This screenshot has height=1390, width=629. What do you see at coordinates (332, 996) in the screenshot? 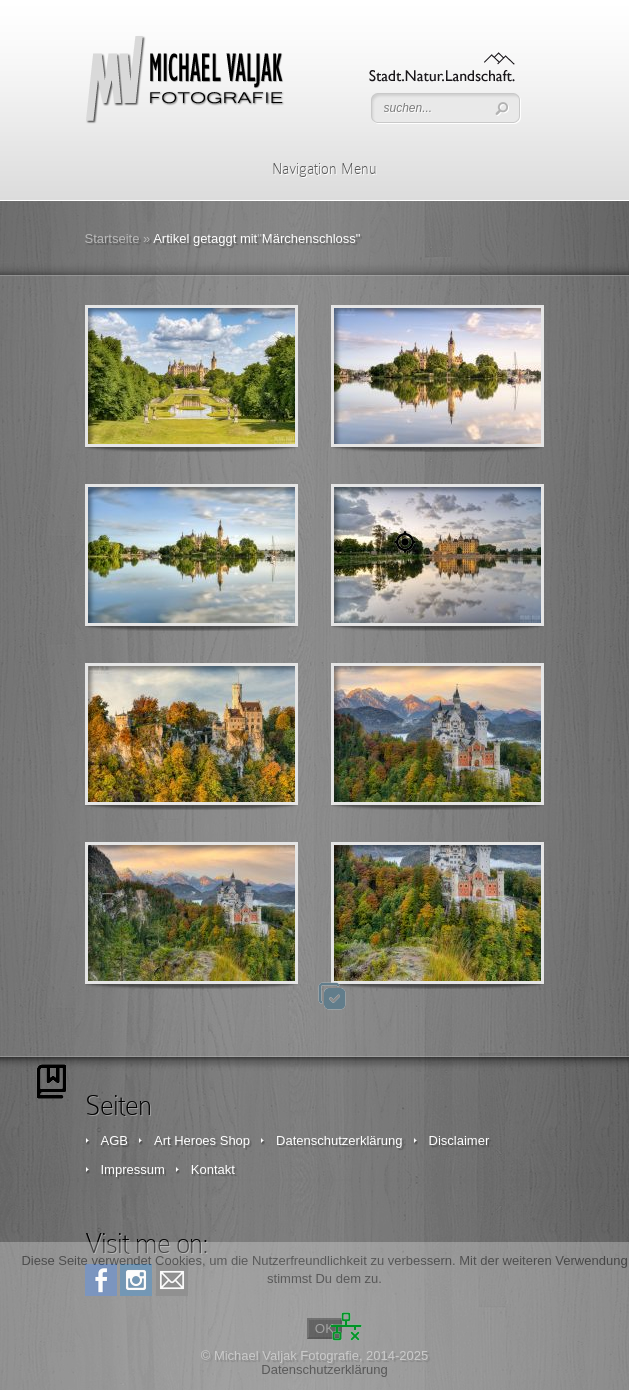
I see `content copied to clipboard successfully` at bounding box center [332, 996].